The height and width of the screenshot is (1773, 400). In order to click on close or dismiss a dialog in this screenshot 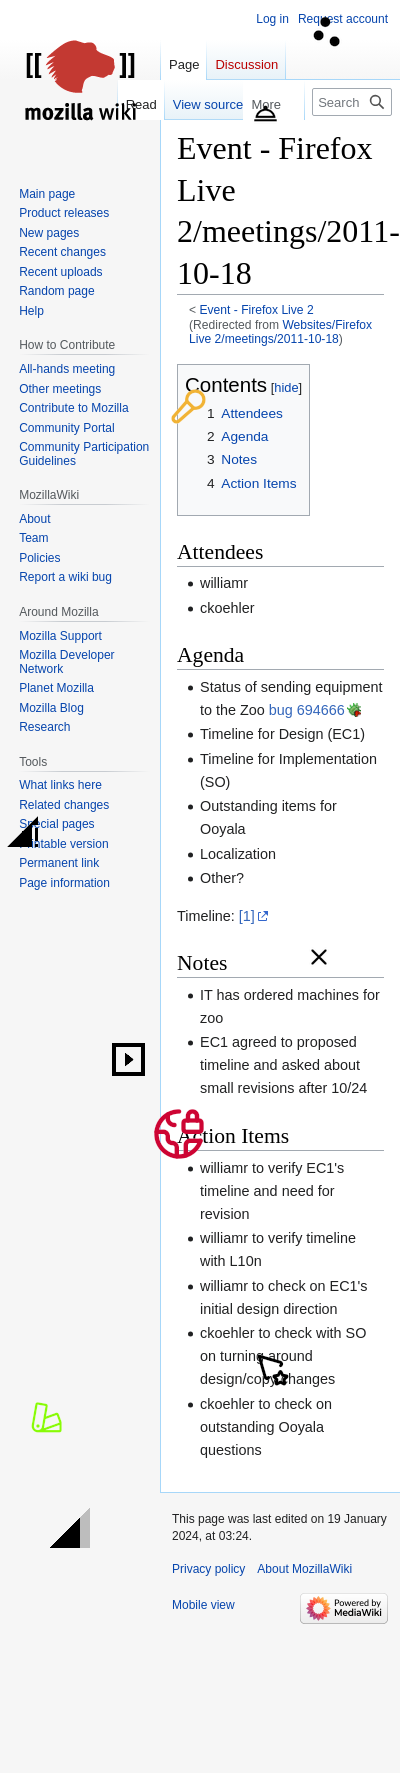, I will do `click(319, 957)`.